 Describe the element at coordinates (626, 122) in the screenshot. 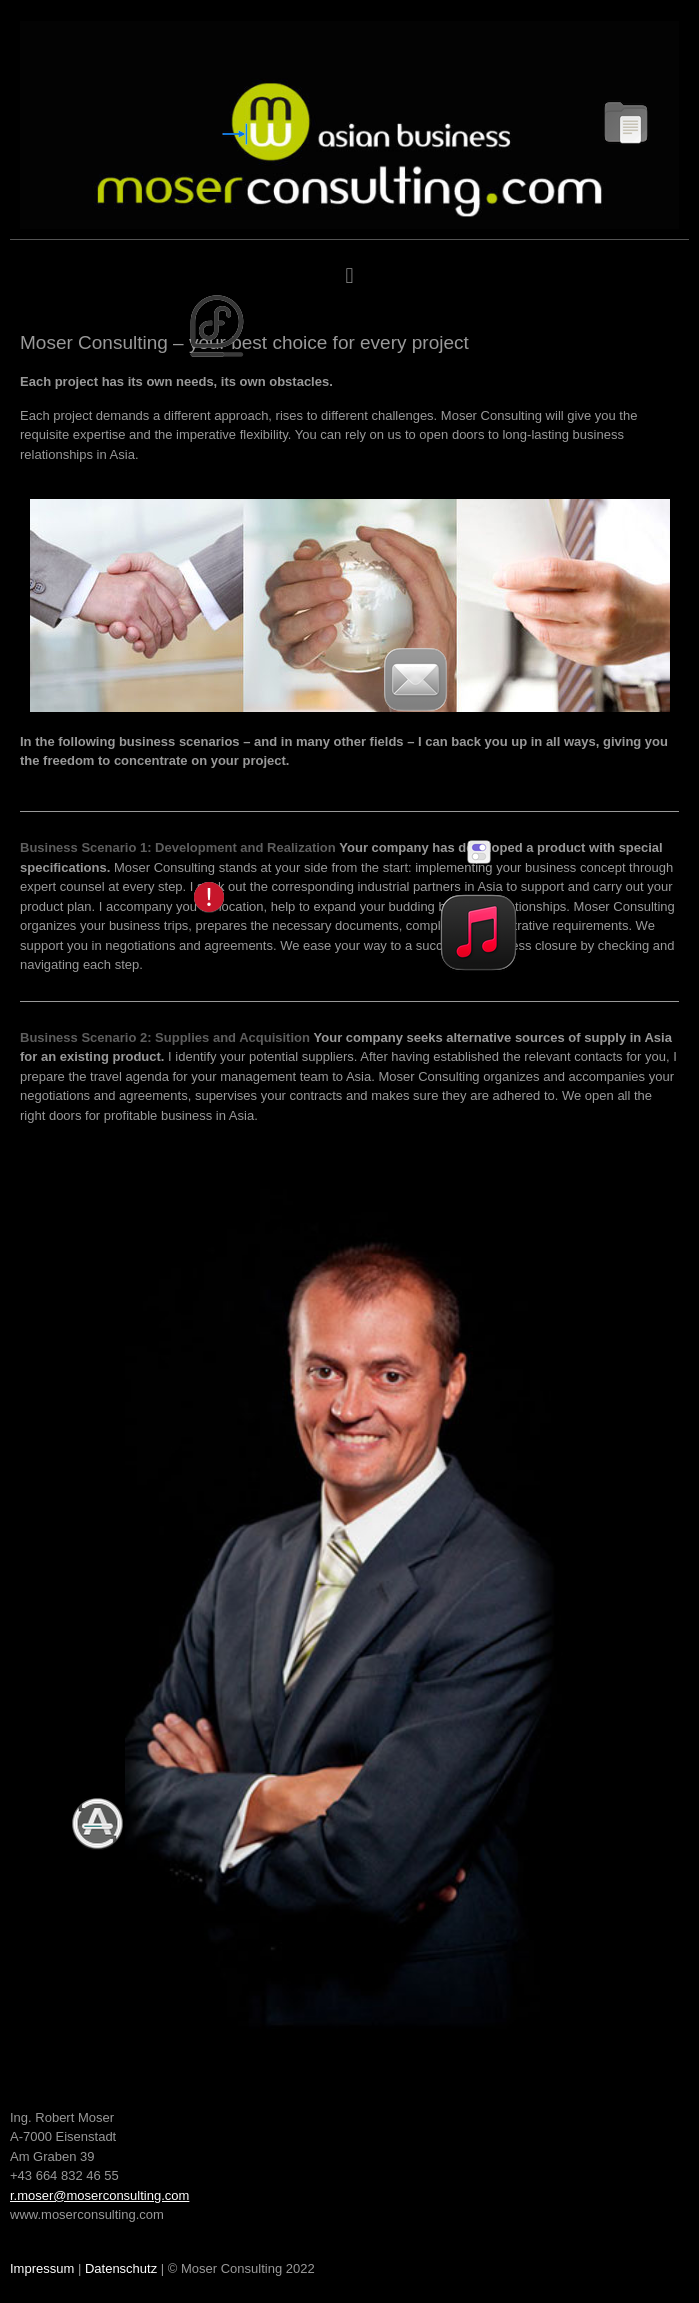

I see `open an existing document or file` at that location.